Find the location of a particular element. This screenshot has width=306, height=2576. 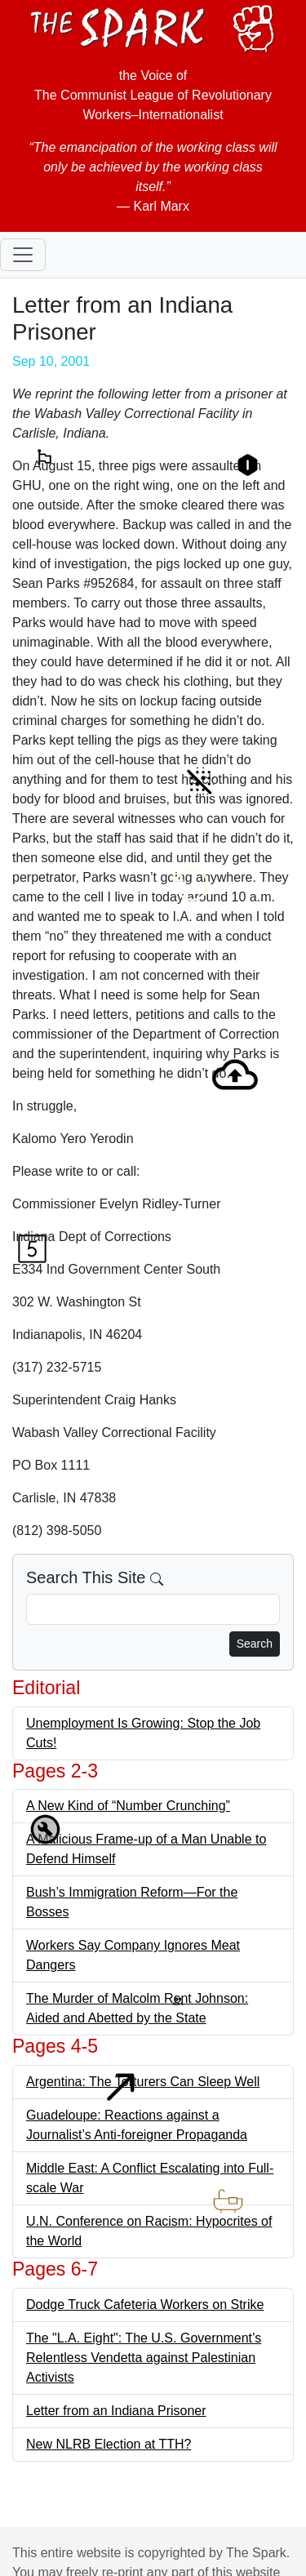

access flag emoji options is located at coordinates (44, 457).